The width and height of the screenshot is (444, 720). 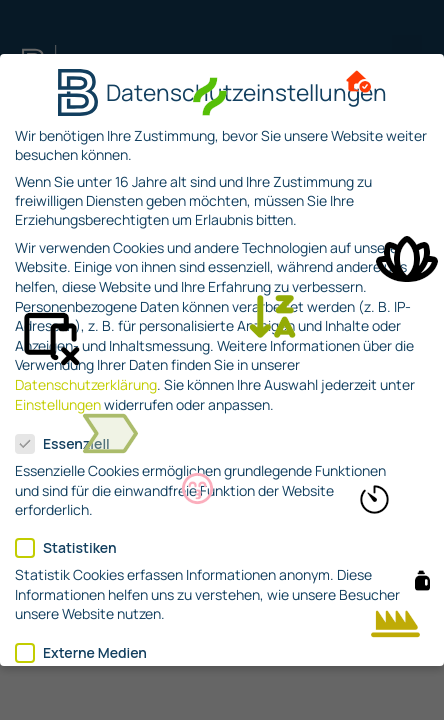 What do you see at coordinates (407, 261) in the screenshot?
I see `access meditation or mindfulness features` at bounding box center [407, 261].